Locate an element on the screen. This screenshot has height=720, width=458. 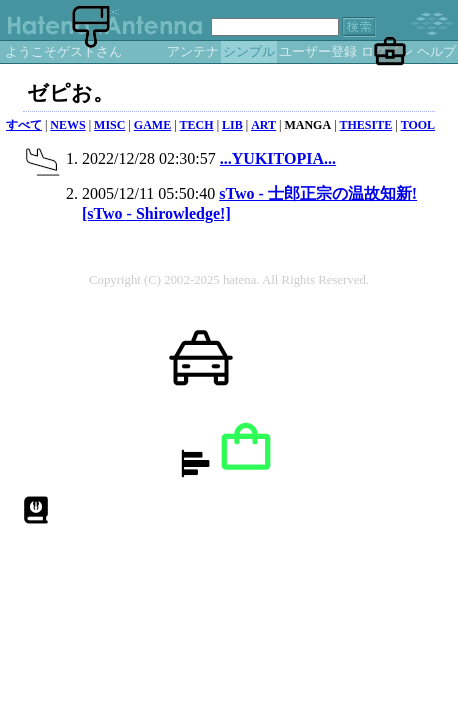
access the jedi archive or journal is located at coordinates (36, 510).